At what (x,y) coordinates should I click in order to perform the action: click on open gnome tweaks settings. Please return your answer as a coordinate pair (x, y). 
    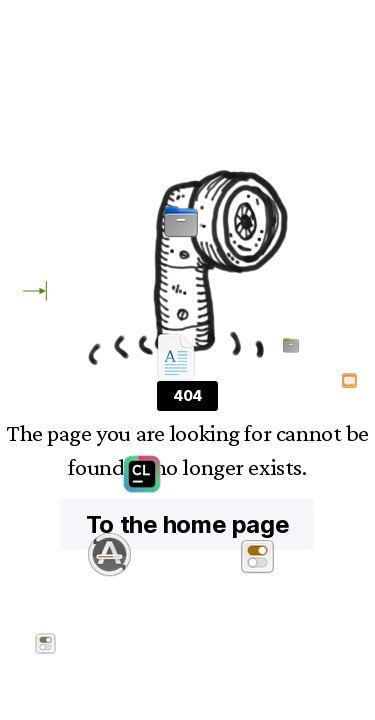
    Looking at the image, I should click on (45, 643).